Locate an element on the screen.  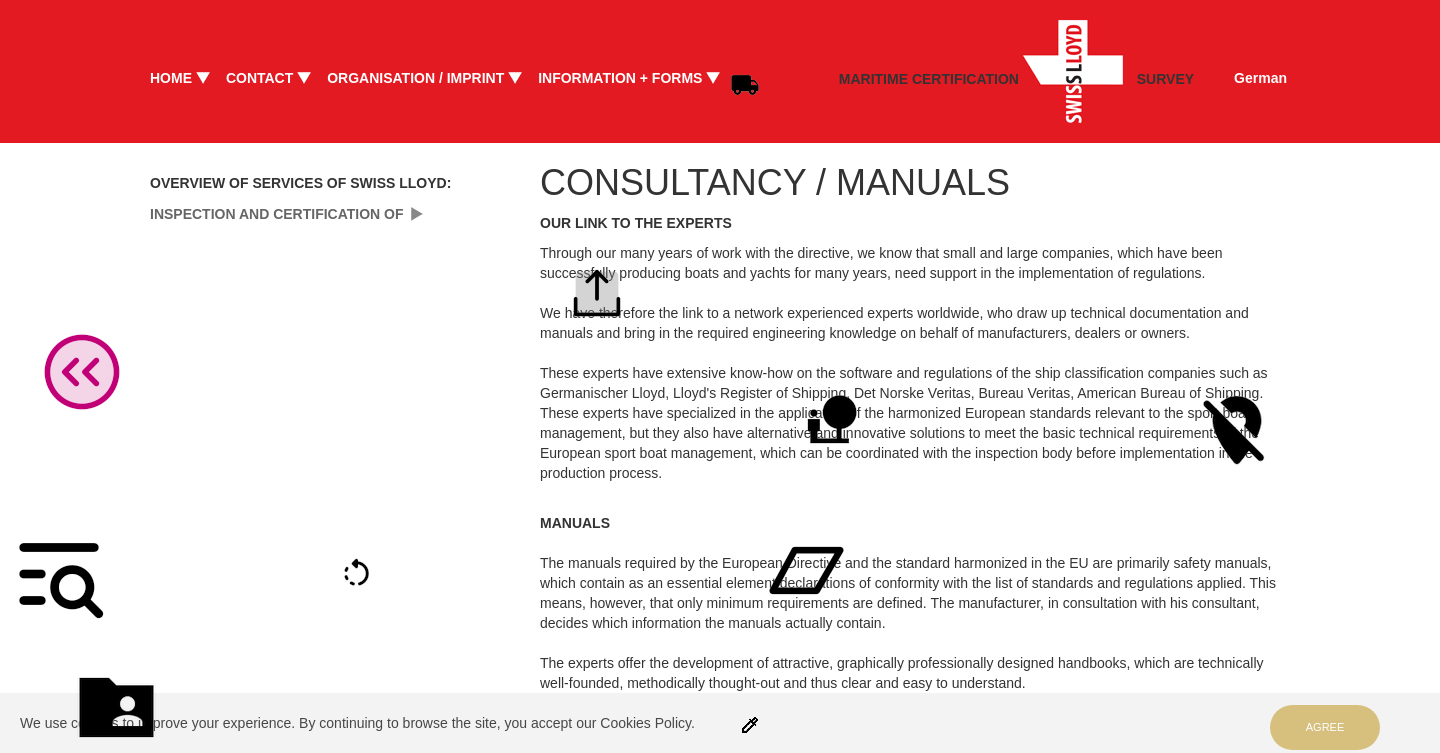
open a shared folder is located at coordinates (116, 707).